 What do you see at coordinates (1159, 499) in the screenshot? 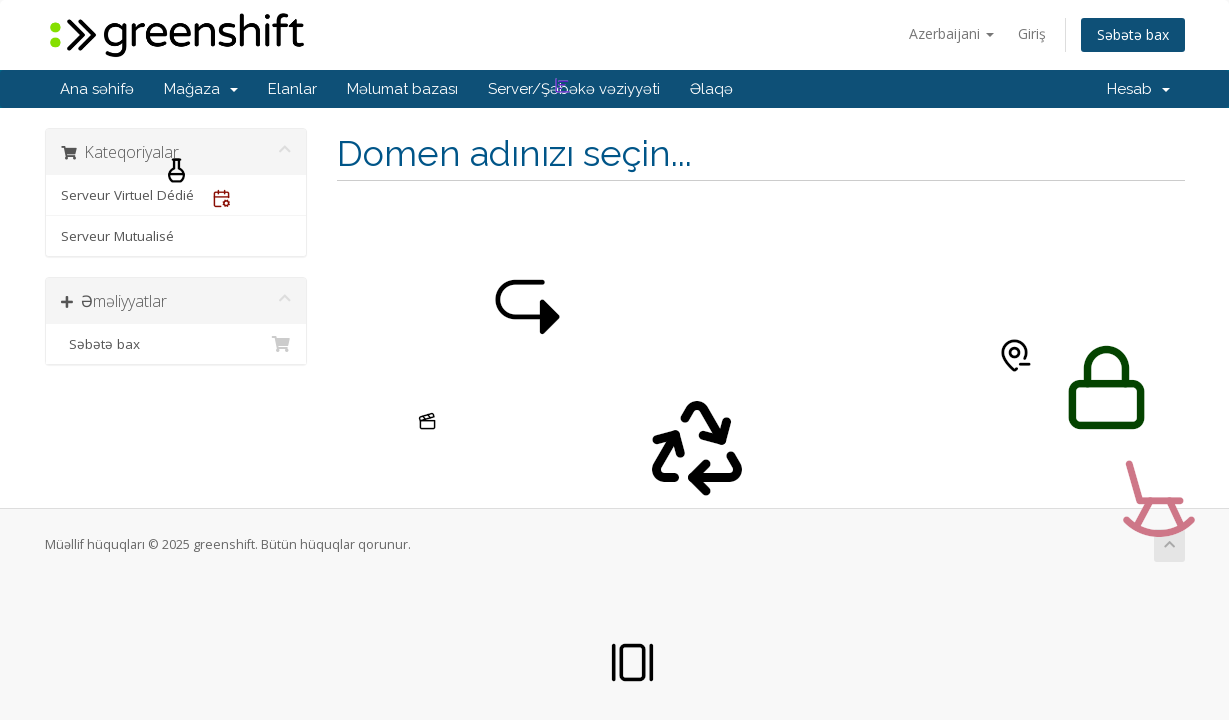
I see `access furniture or seating options` at bounding box center [1159, 499].